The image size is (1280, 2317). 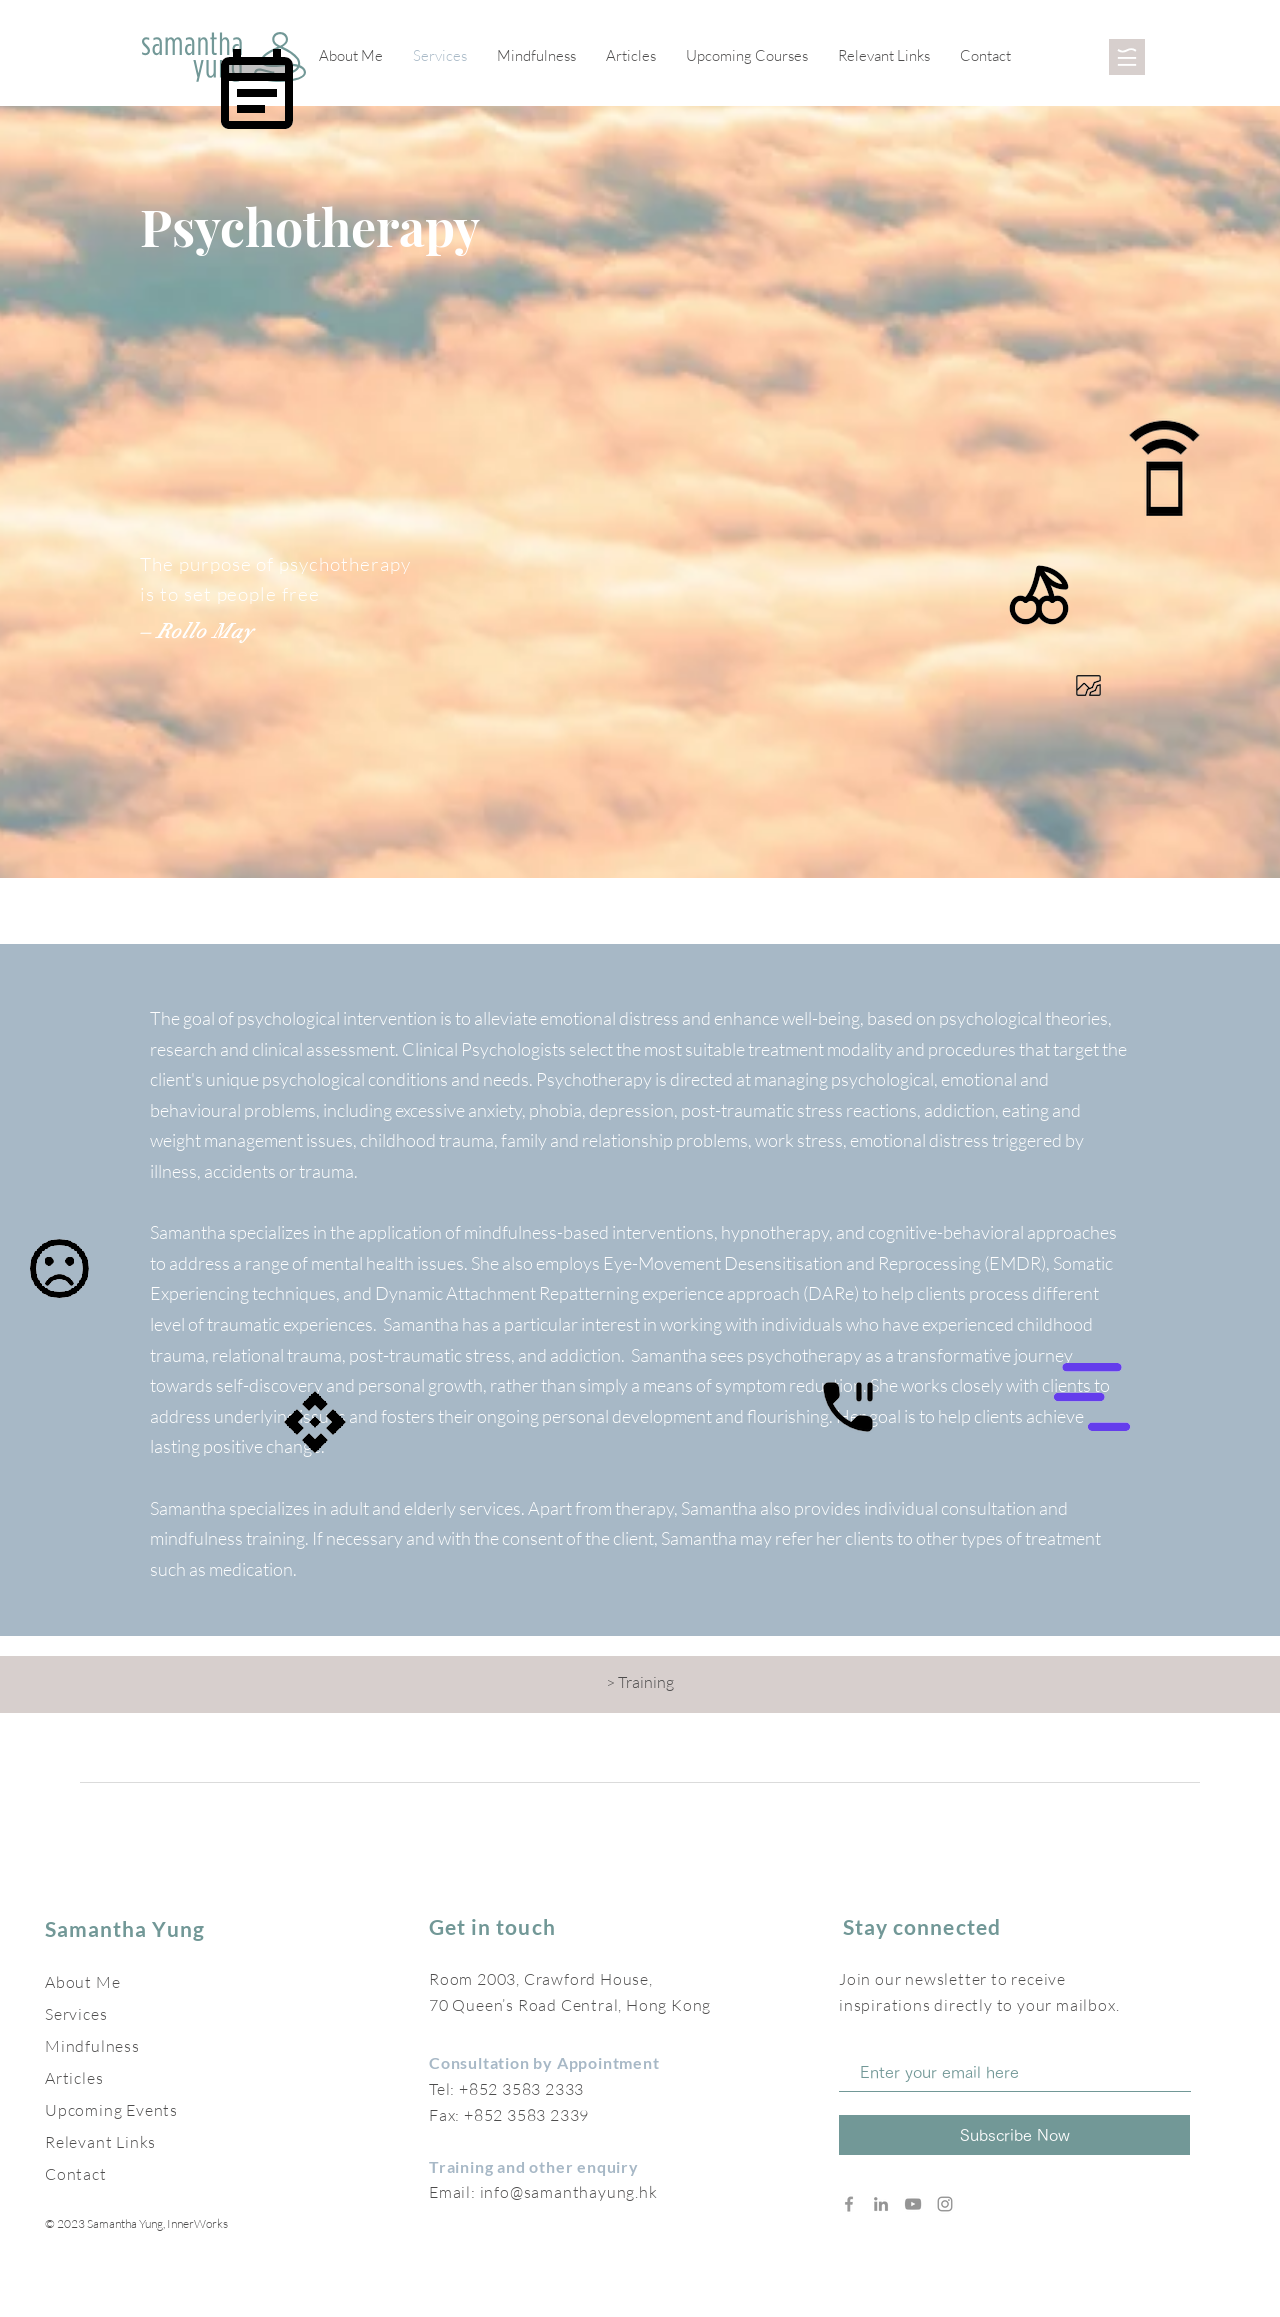 What do you see at coordinates (848, 1407) in the screenshot?
I see `call on hold` at bounding box center [848, 1407].